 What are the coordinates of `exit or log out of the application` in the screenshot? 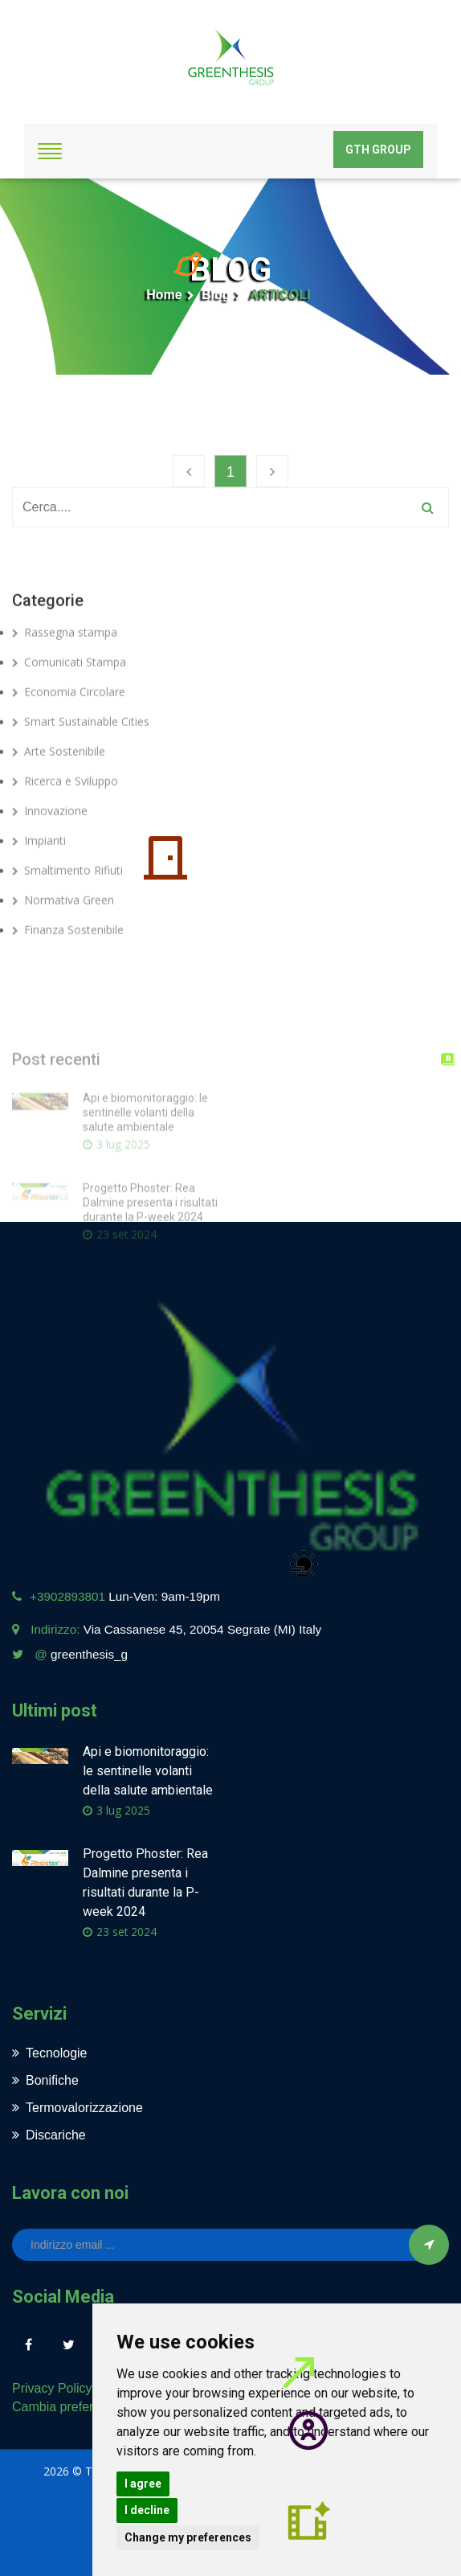 It's located at (165, 858).